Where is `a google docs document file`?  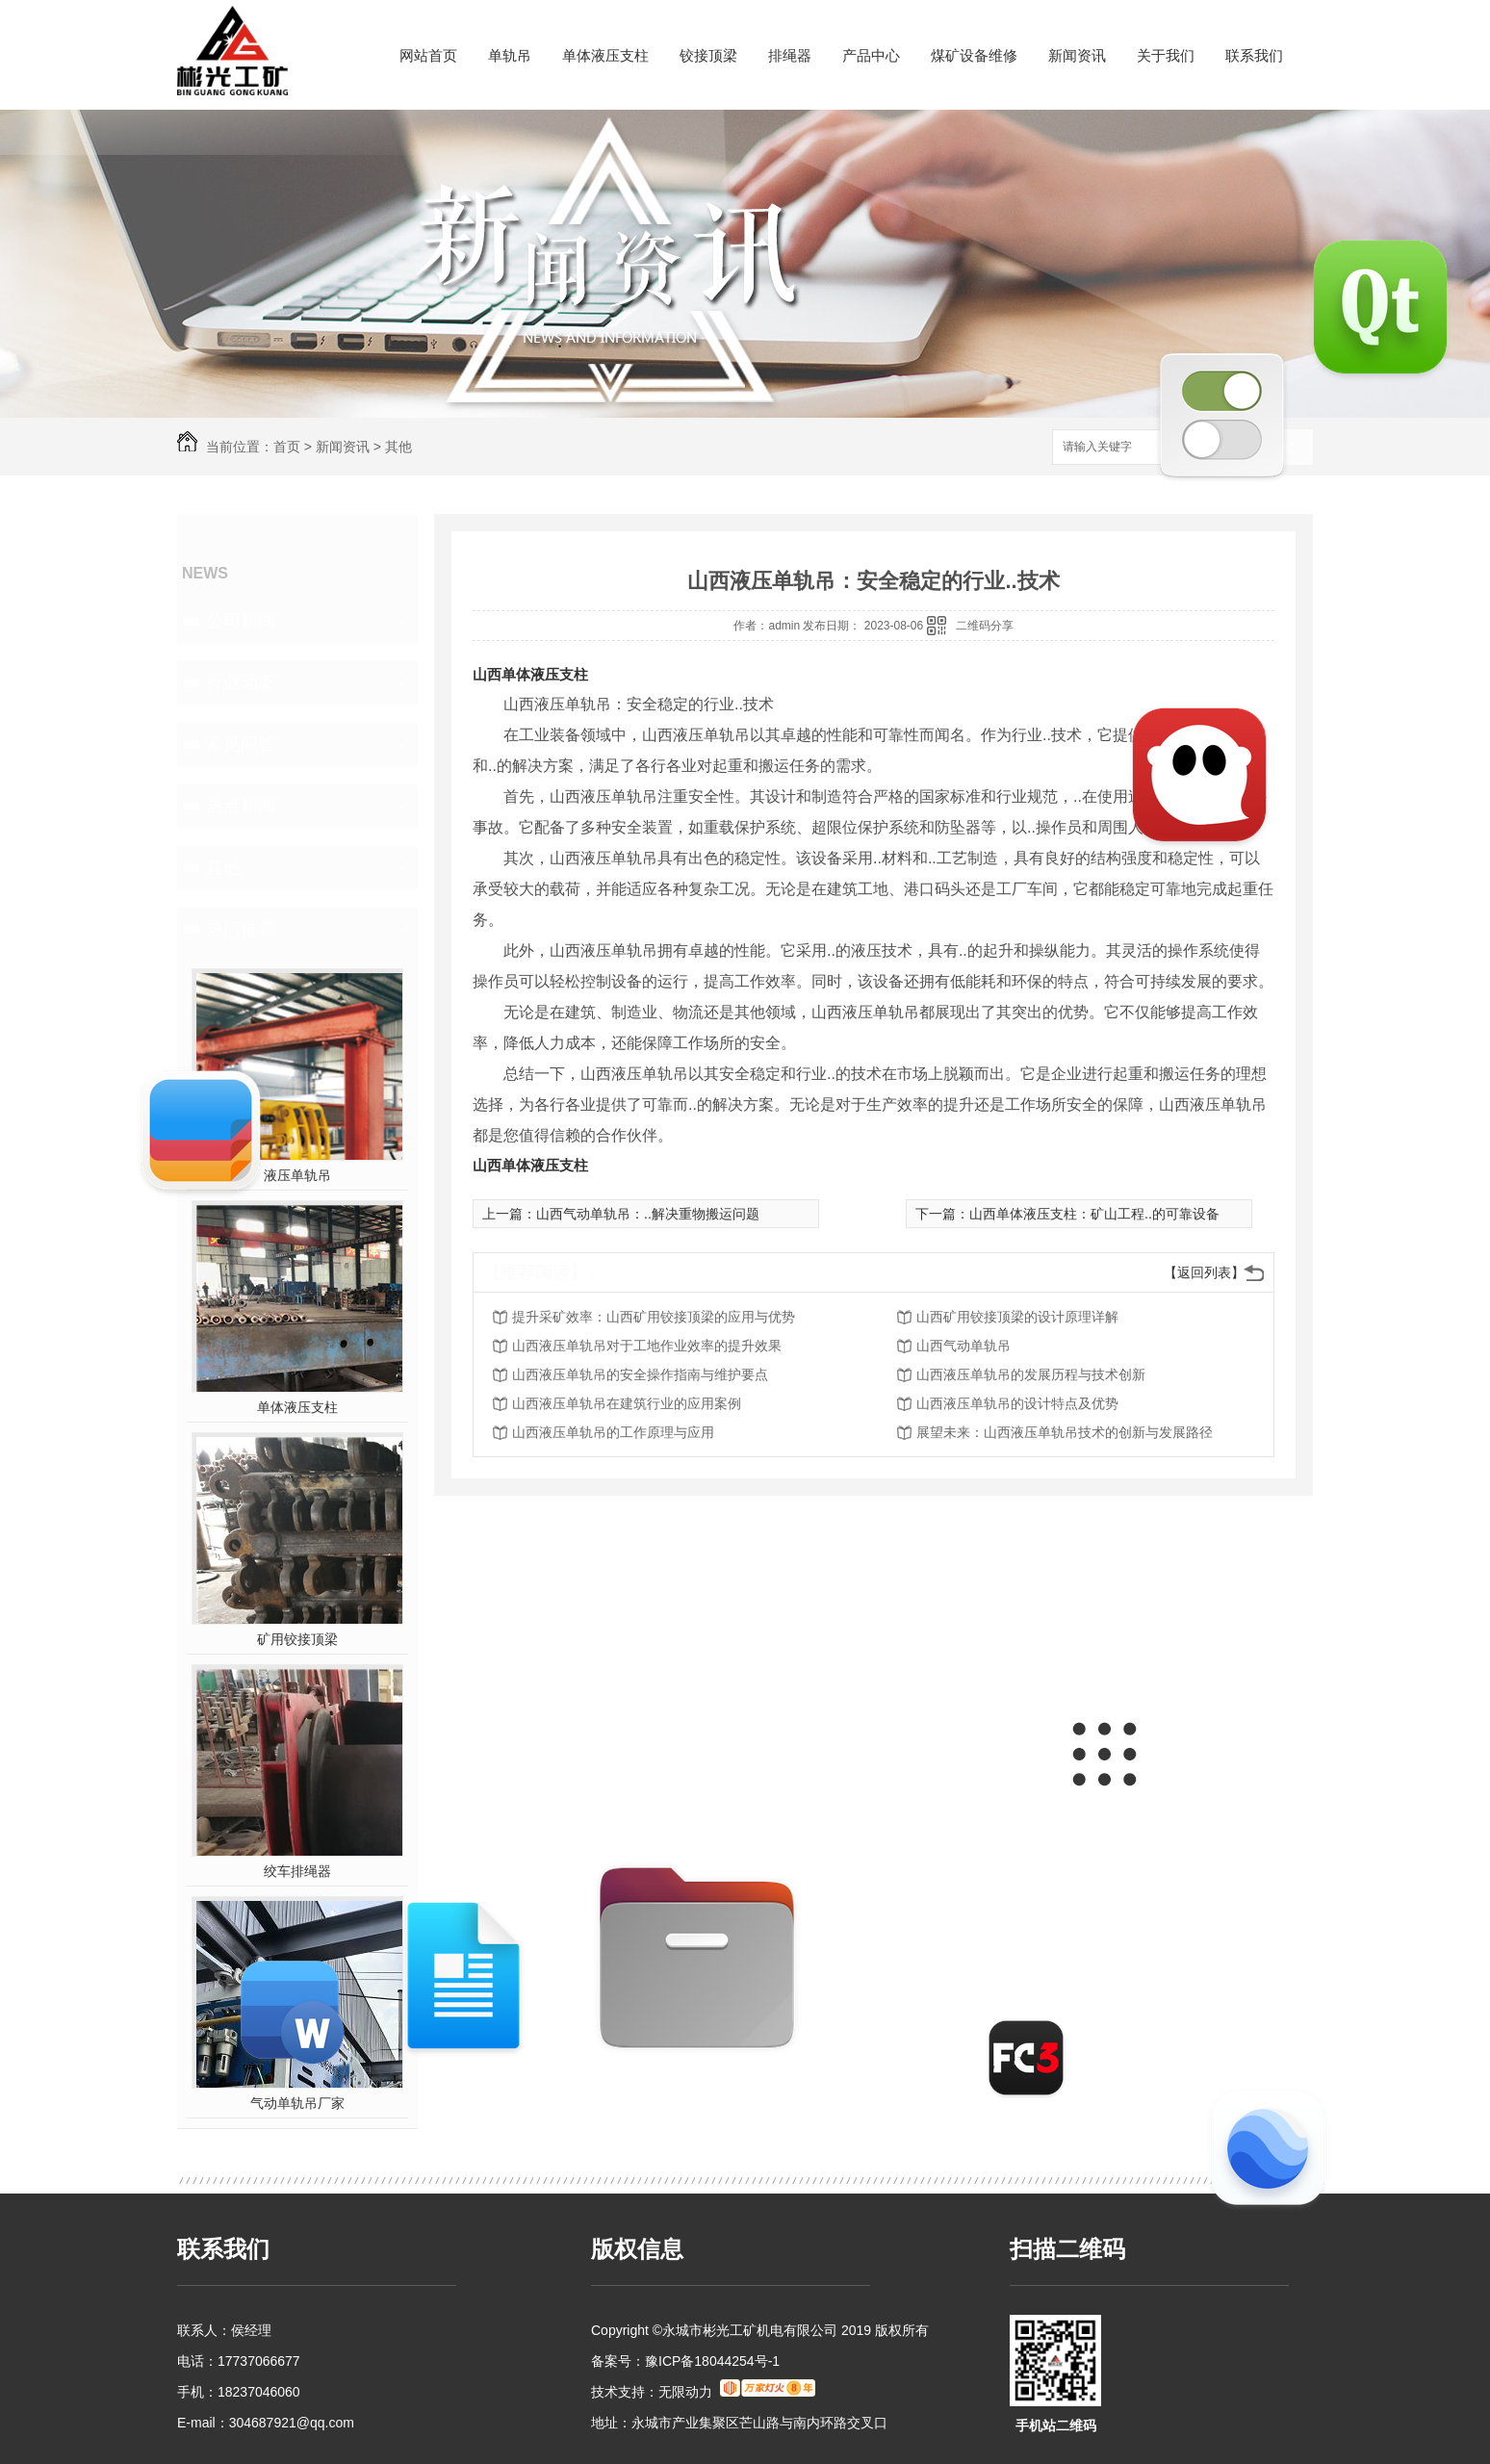
a google docs document file is located at coordinates (463, 1978).